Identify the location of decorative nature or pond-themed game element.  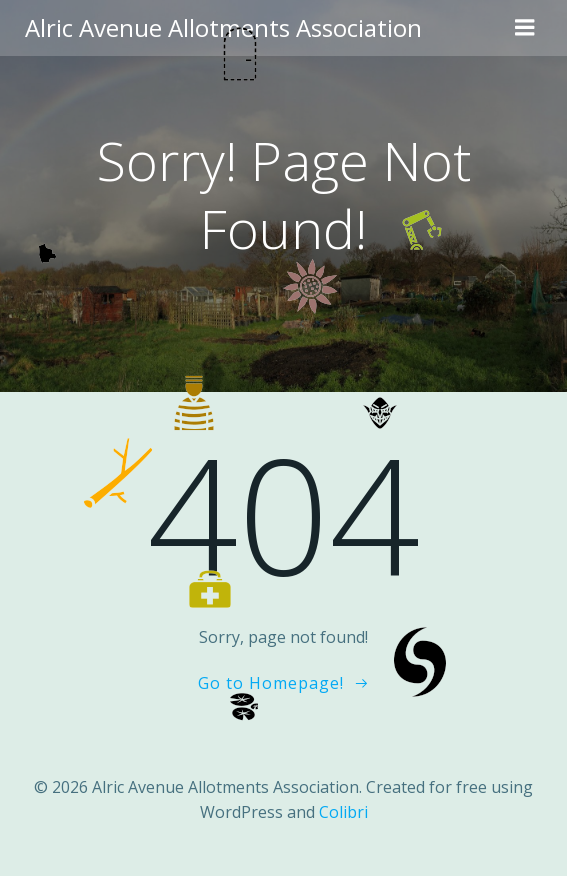
(244, 707).